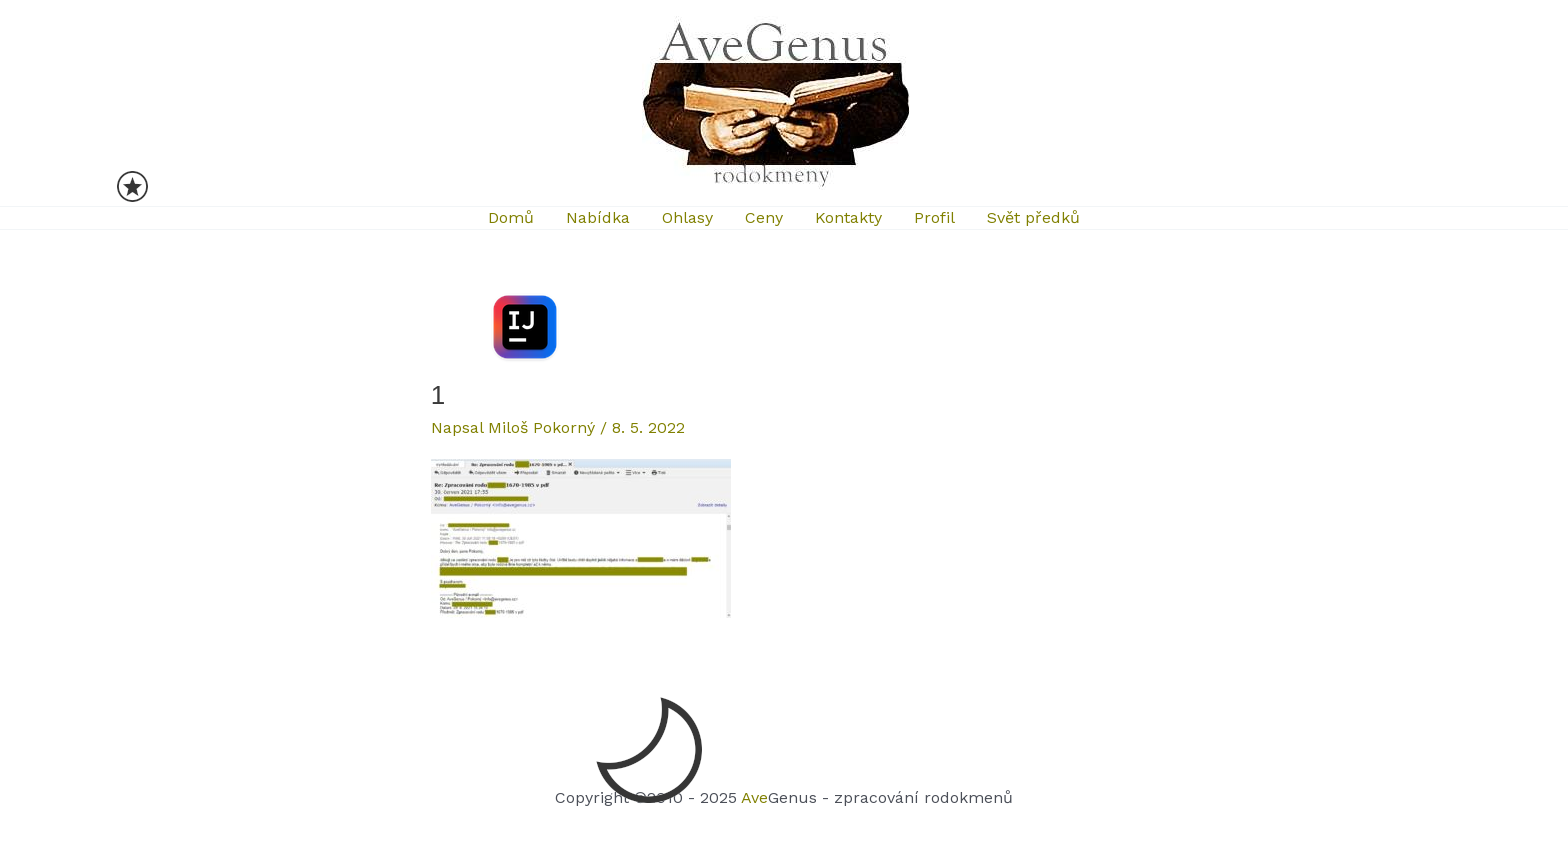  I want to click on indicates half-width input mode is active in fcitx, so click(648, 749).